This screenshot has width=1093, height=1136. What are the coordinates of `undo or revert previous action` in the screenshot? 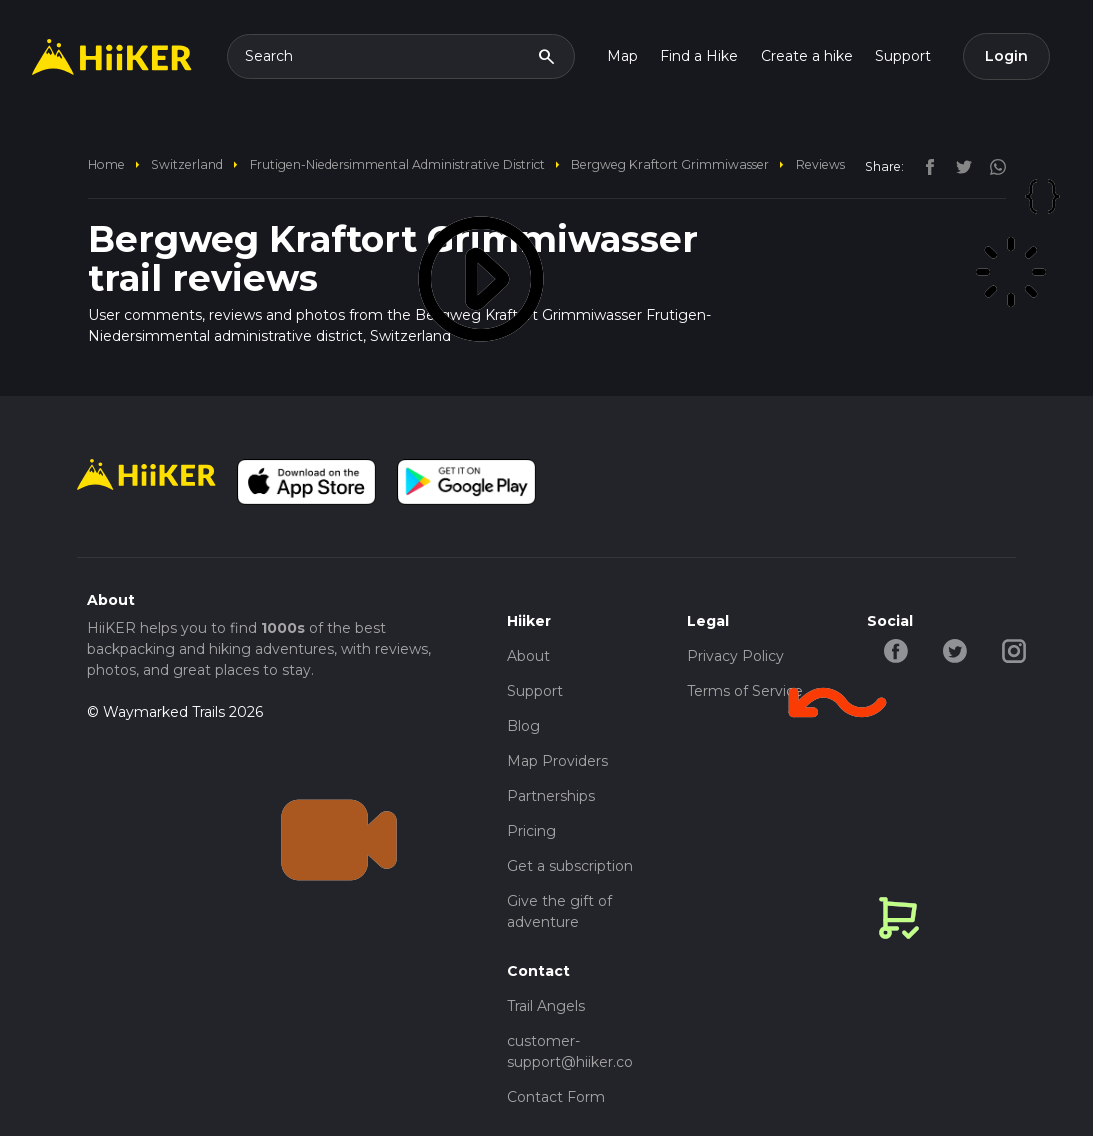 It's located at (837, 702).